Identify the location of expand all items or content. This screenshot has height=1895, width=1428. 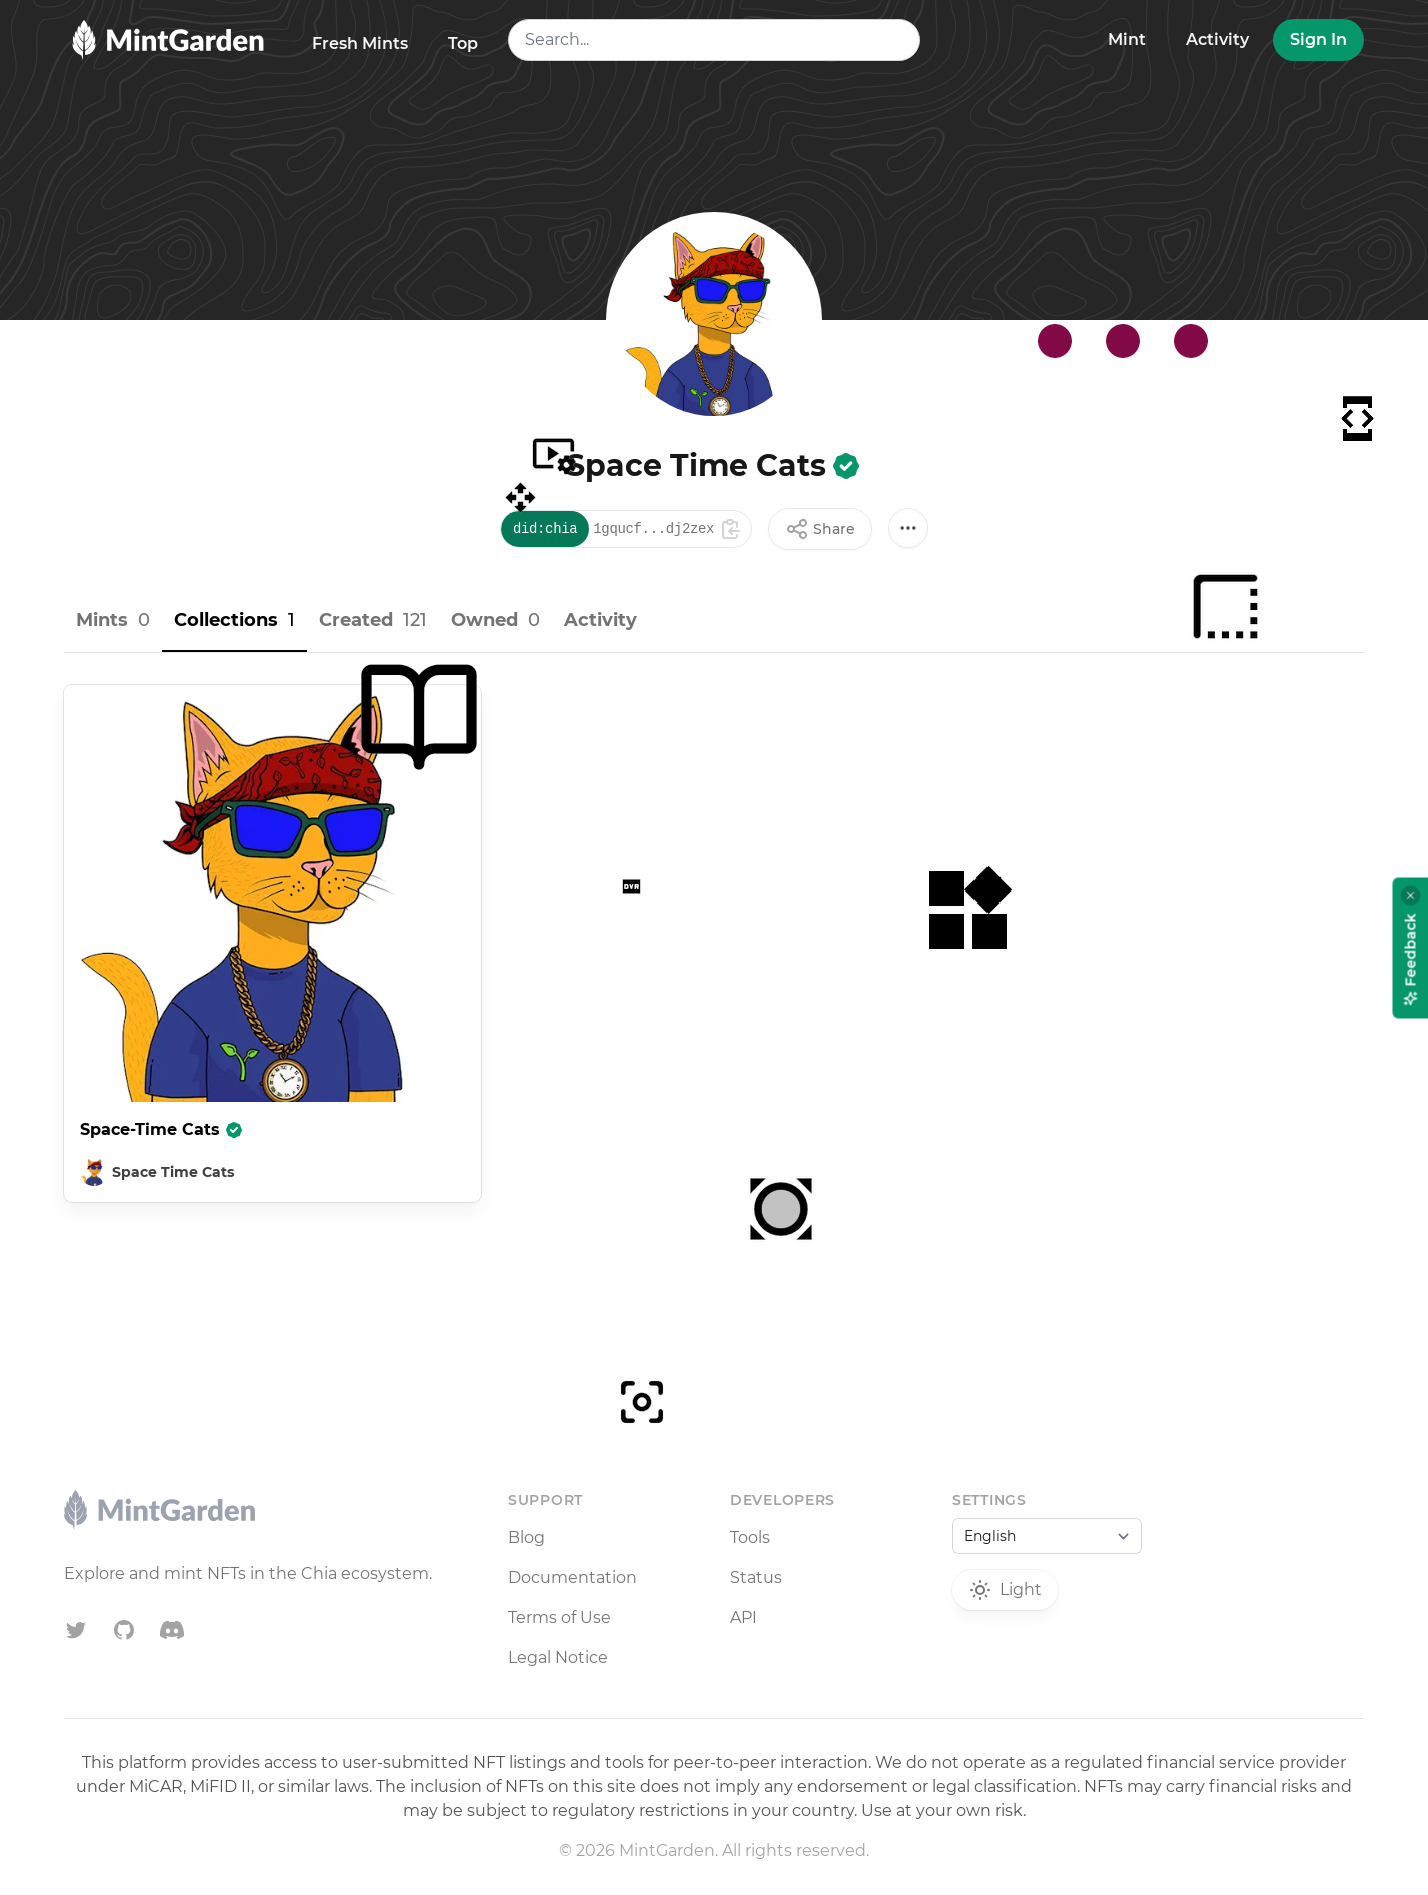
(781, 1209).